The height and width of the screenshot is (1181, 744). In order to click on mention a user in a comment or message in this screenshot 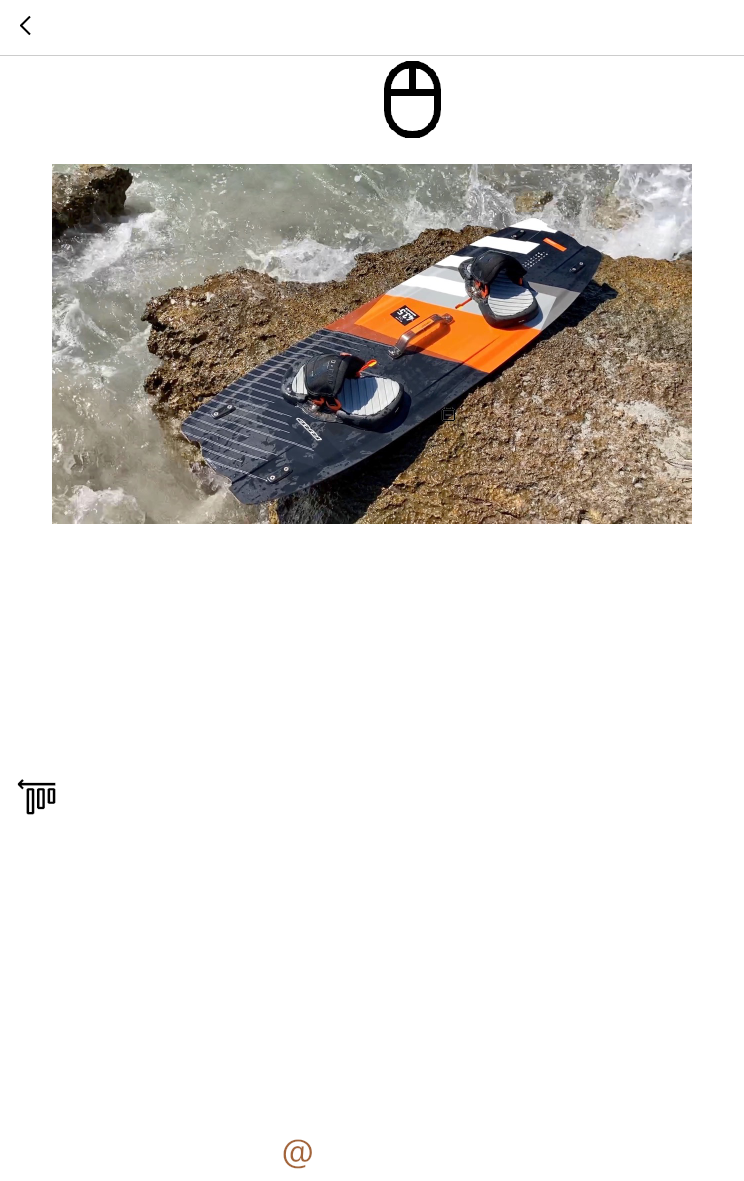, I will do `click(297, 1153)`.